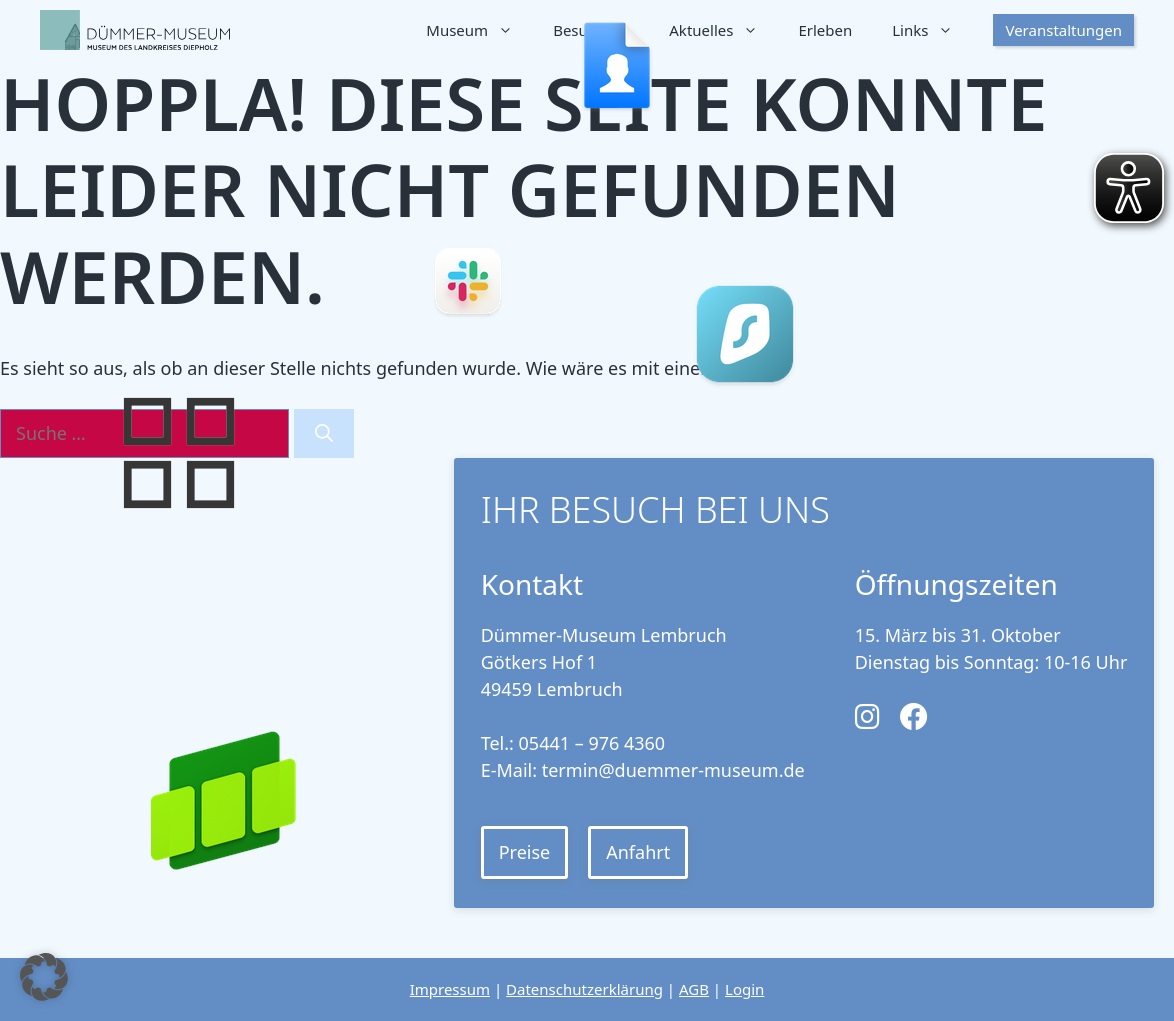 The image size is (1174, 1021). I want to click on open xbox game bar, so click(224, 800).